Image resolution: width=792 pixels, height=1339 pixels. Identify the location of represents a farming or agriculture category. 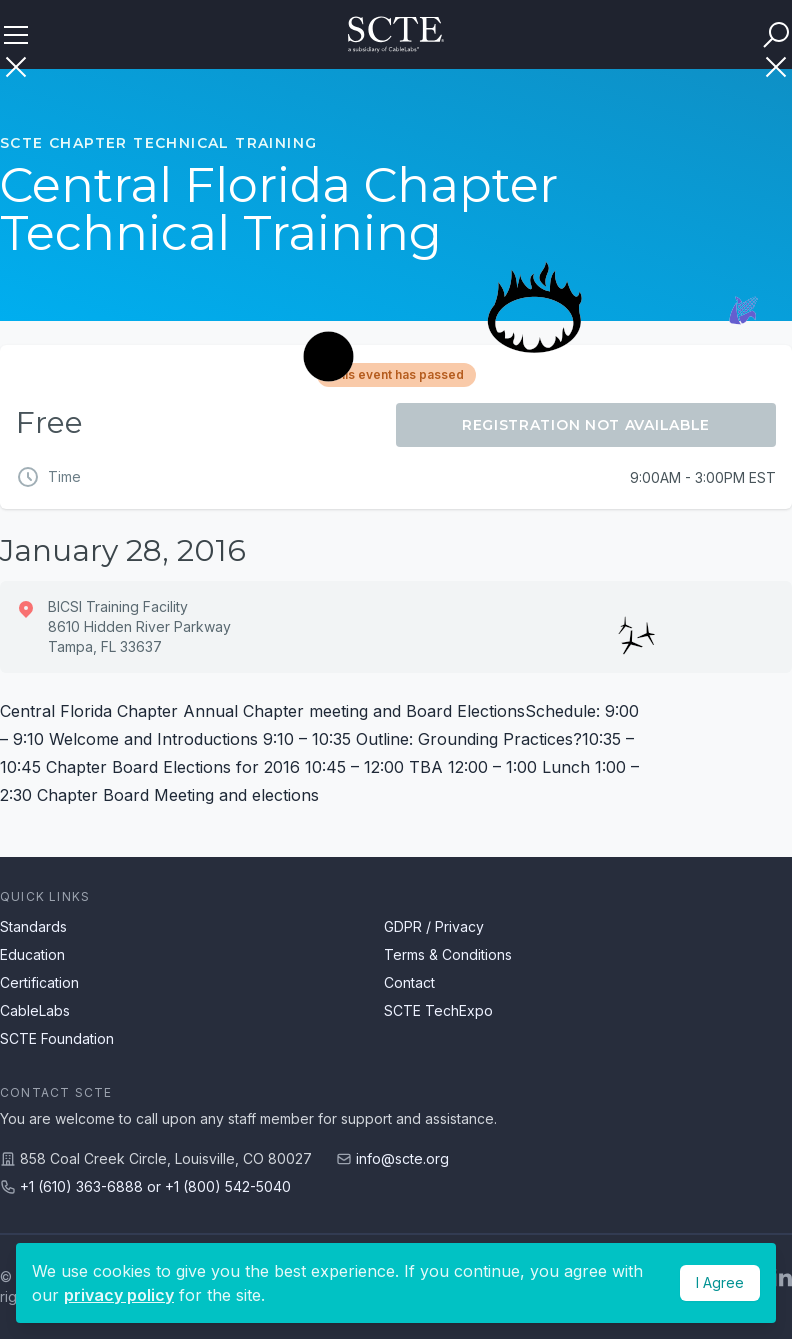
(743, 310).